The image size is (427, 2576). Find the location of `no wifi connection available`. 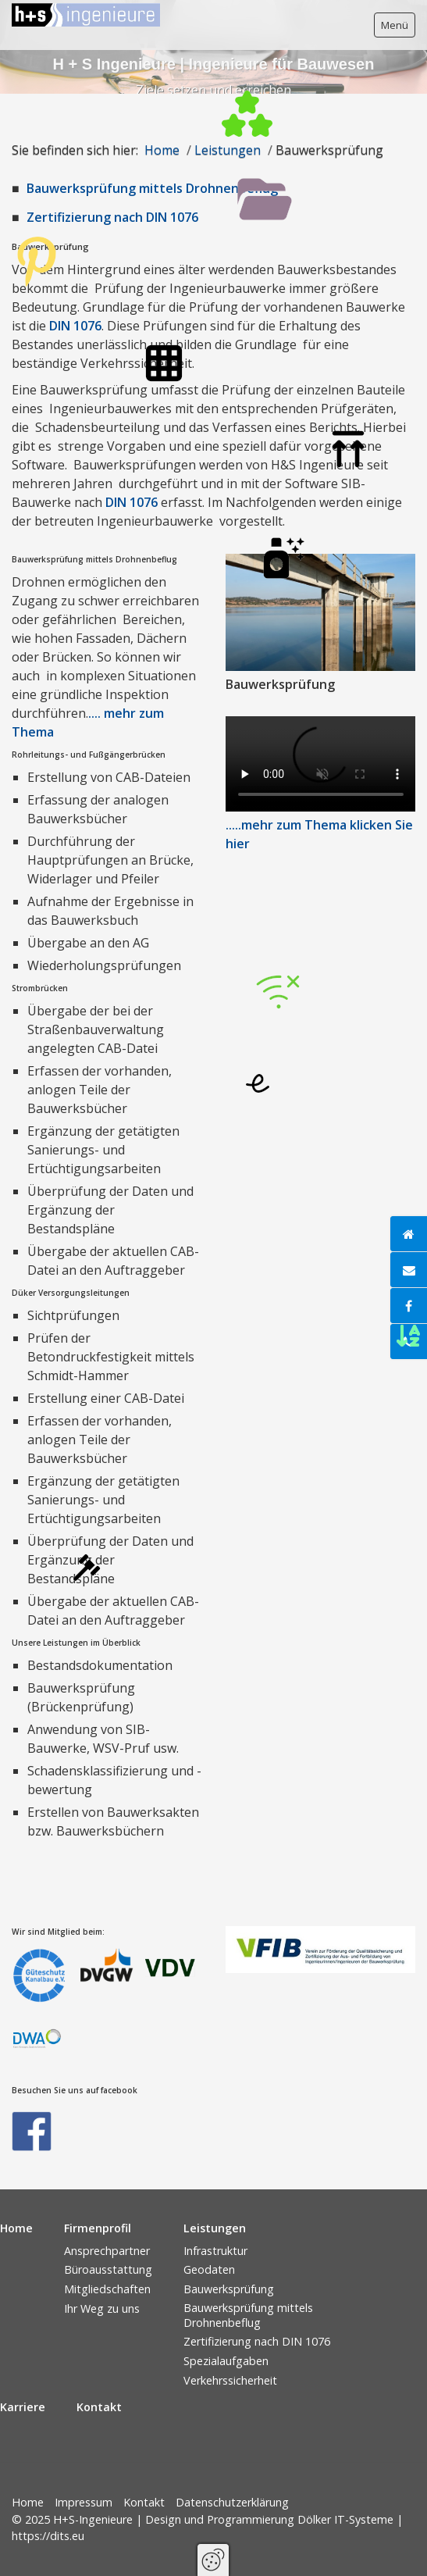

no wifi connection available is located at coordinates (279, 991).